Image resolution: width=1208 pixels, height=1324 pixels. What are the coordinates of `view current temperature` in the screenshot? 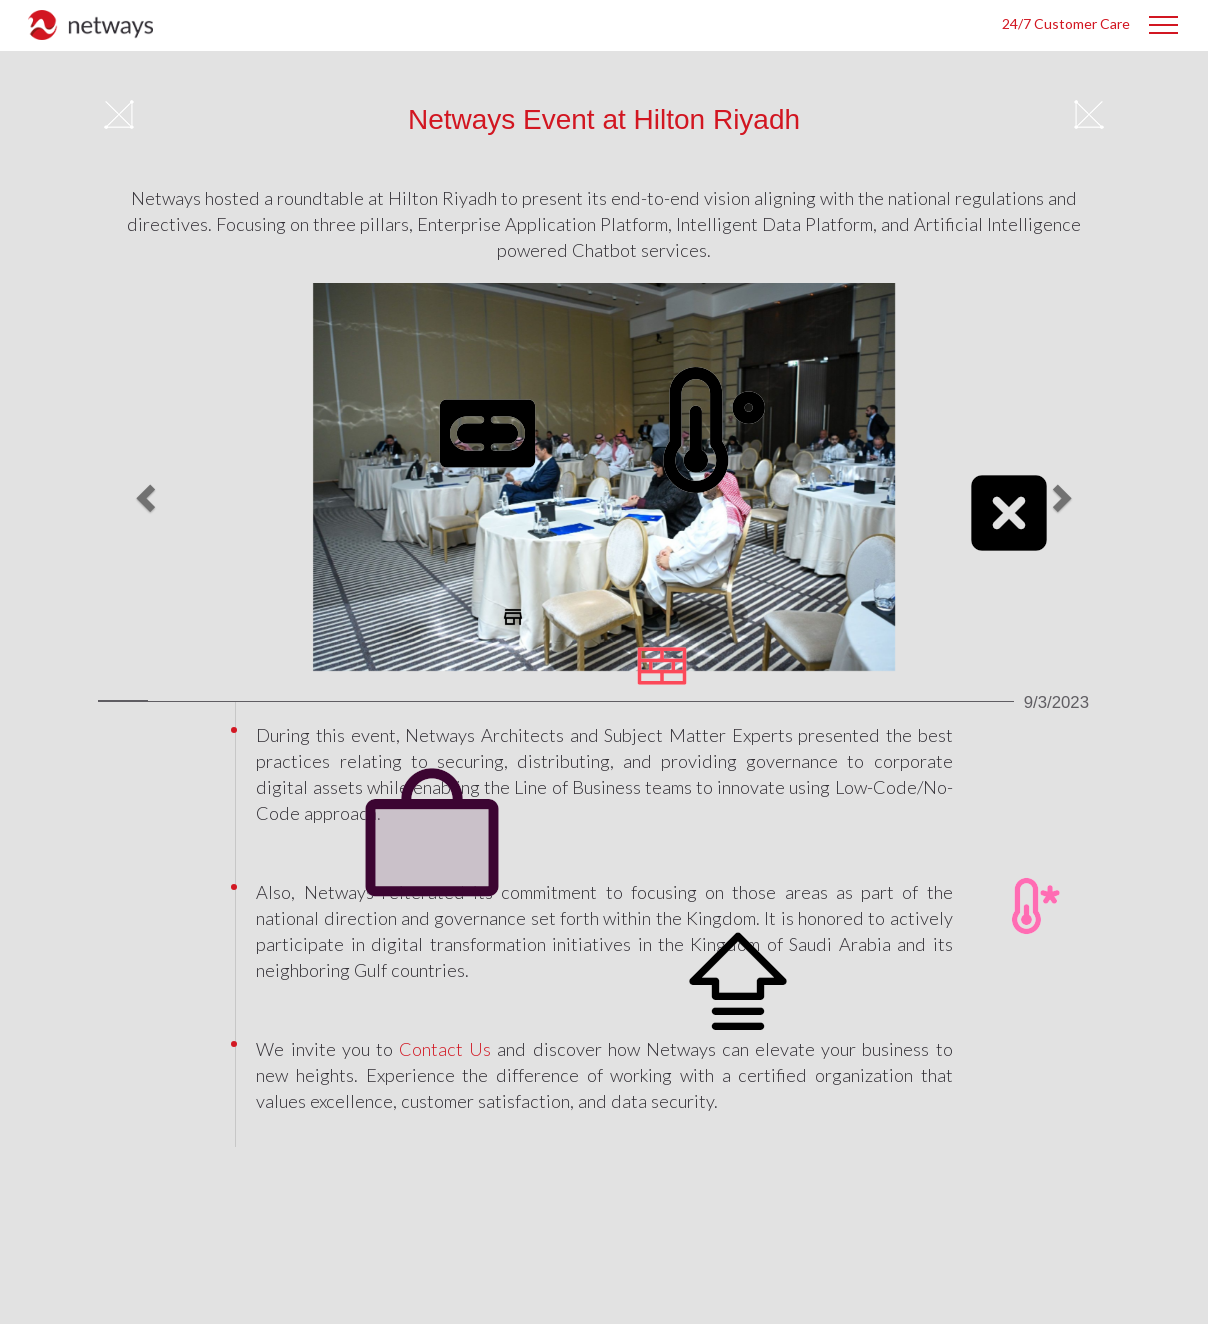 It's located at (706, 430).